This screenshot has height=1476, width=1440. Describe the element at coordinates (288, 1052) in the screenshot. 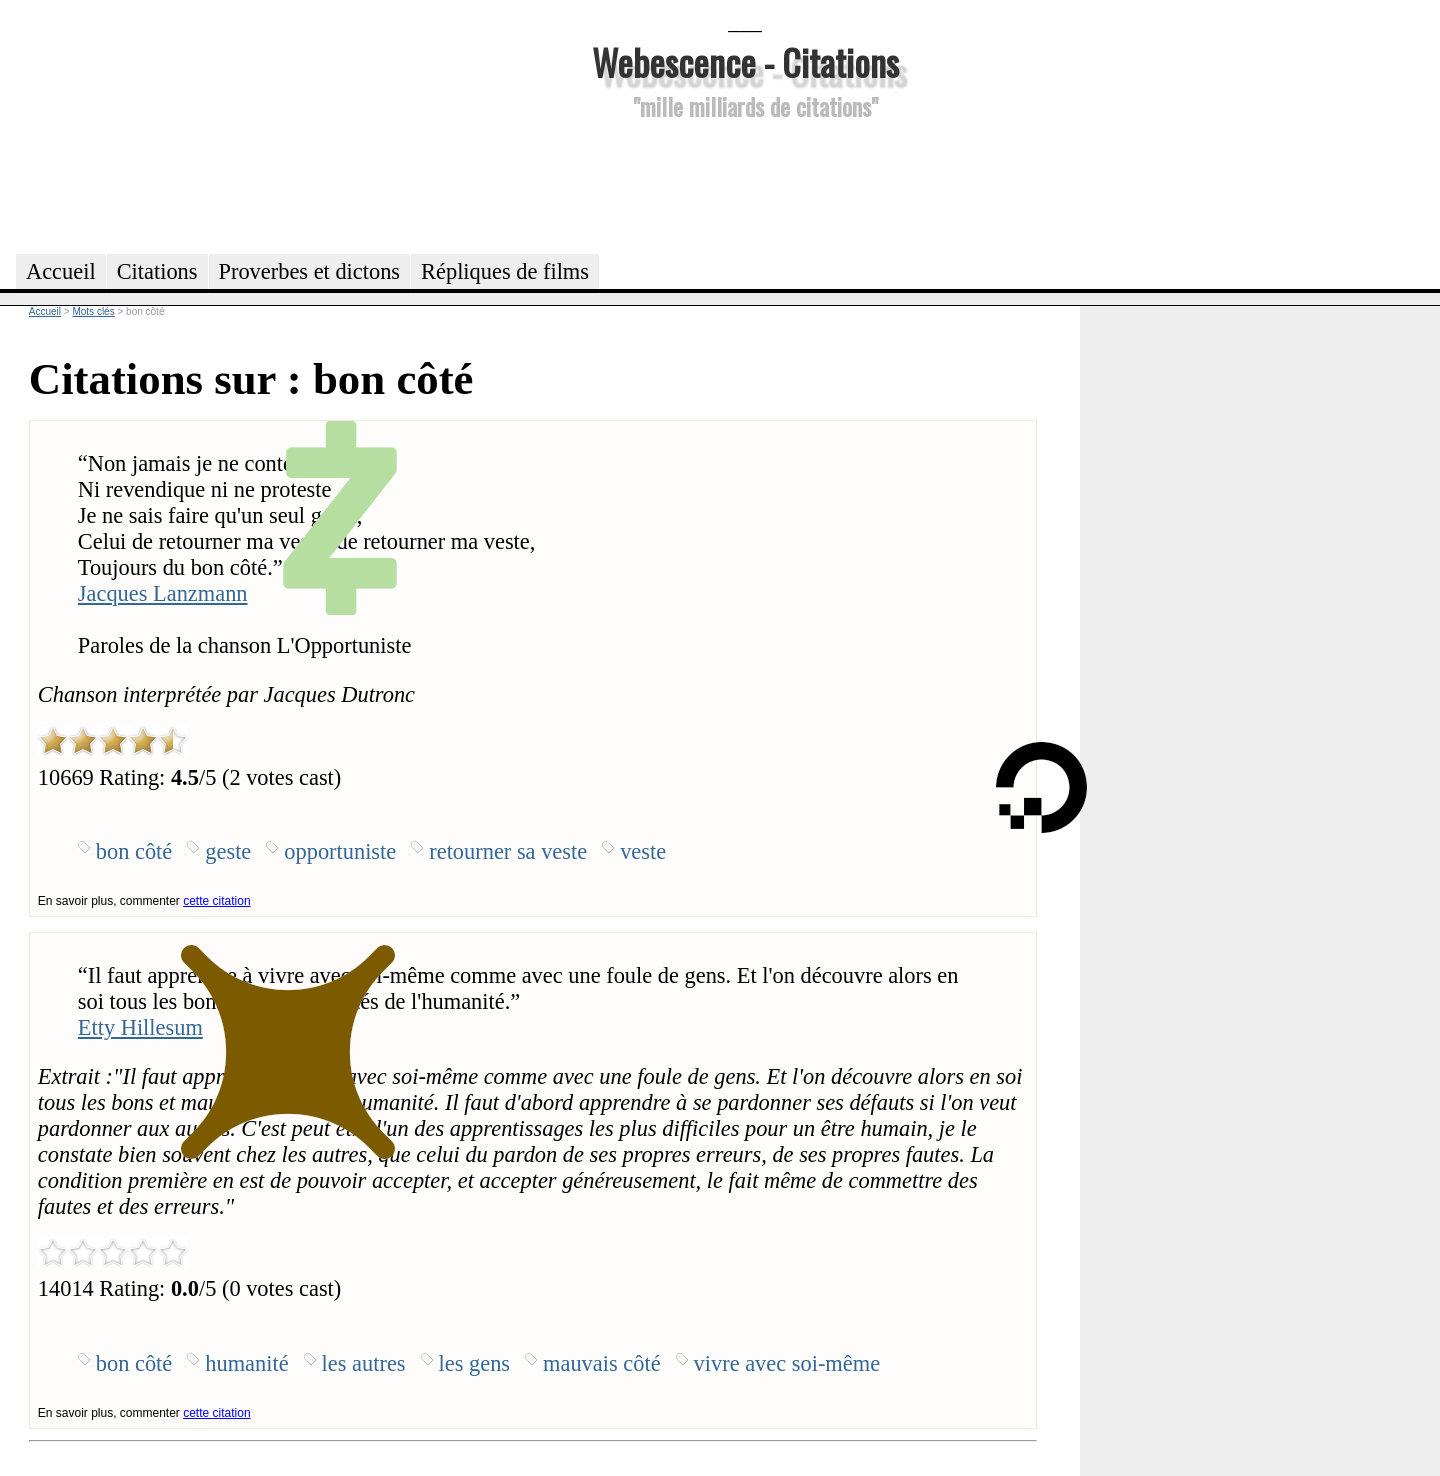

I see `nextra documentation framework logo` at that location.